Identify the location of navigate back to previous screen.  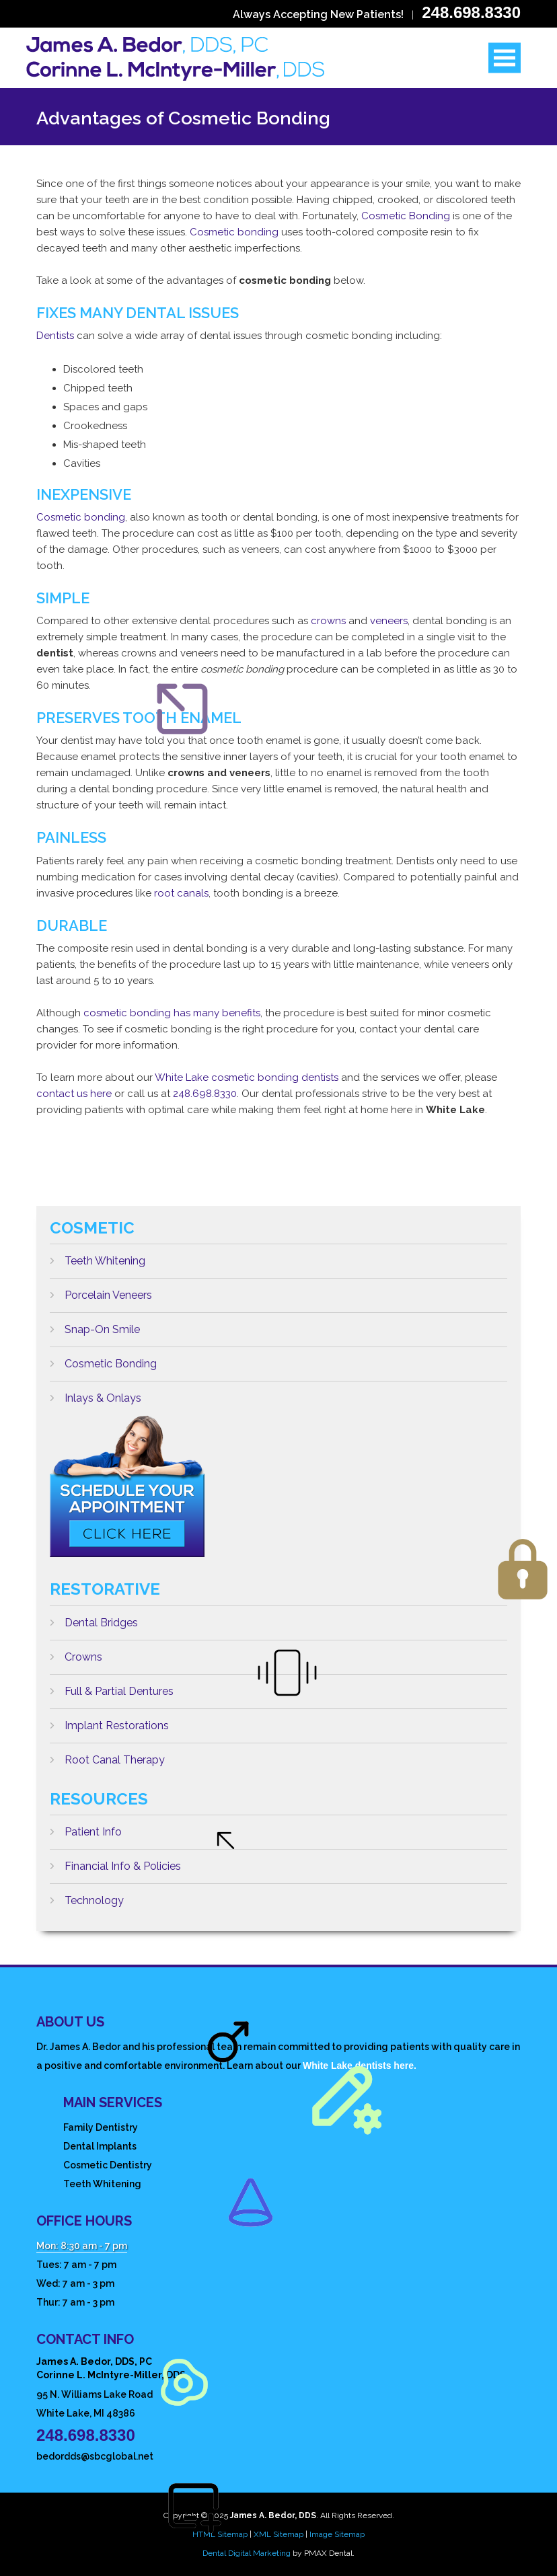
(225, 1840).